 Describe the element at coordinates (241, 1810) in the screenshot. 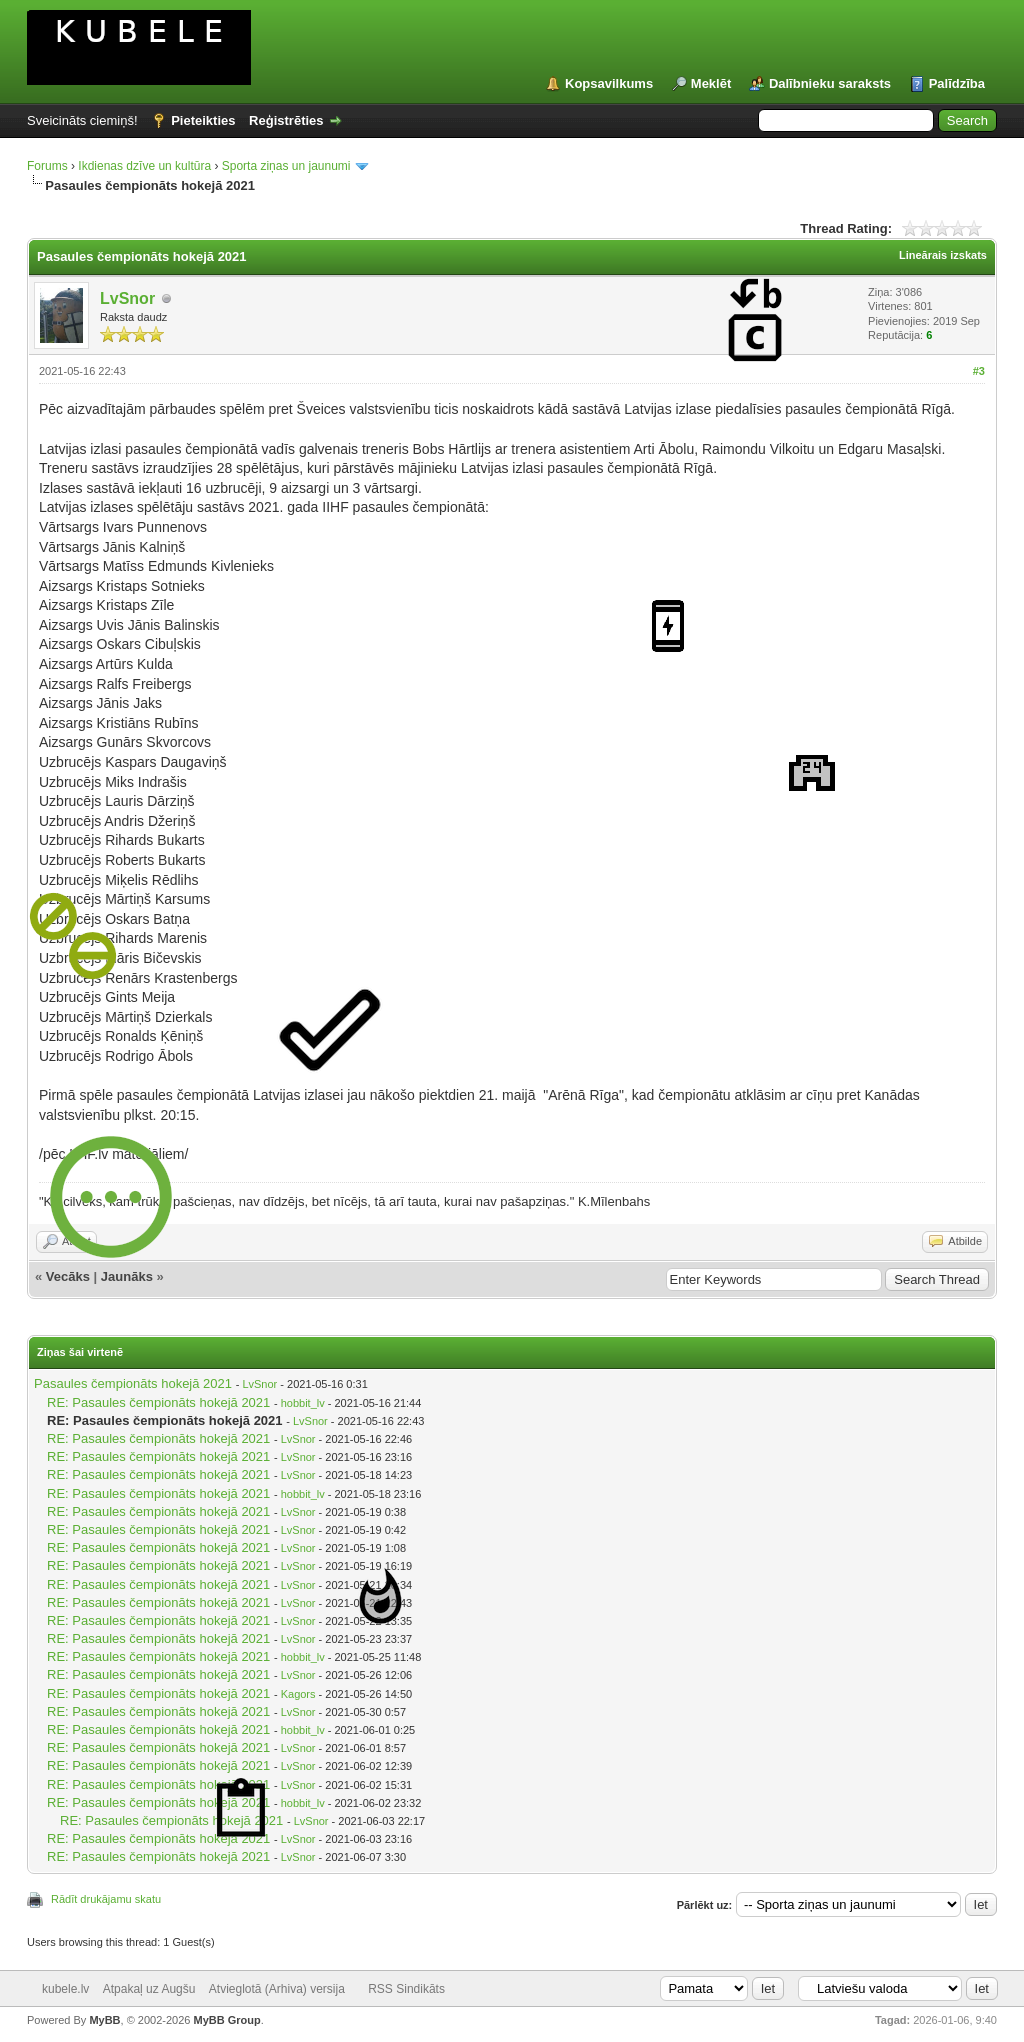

I see `paste content from clipboard` at that location.